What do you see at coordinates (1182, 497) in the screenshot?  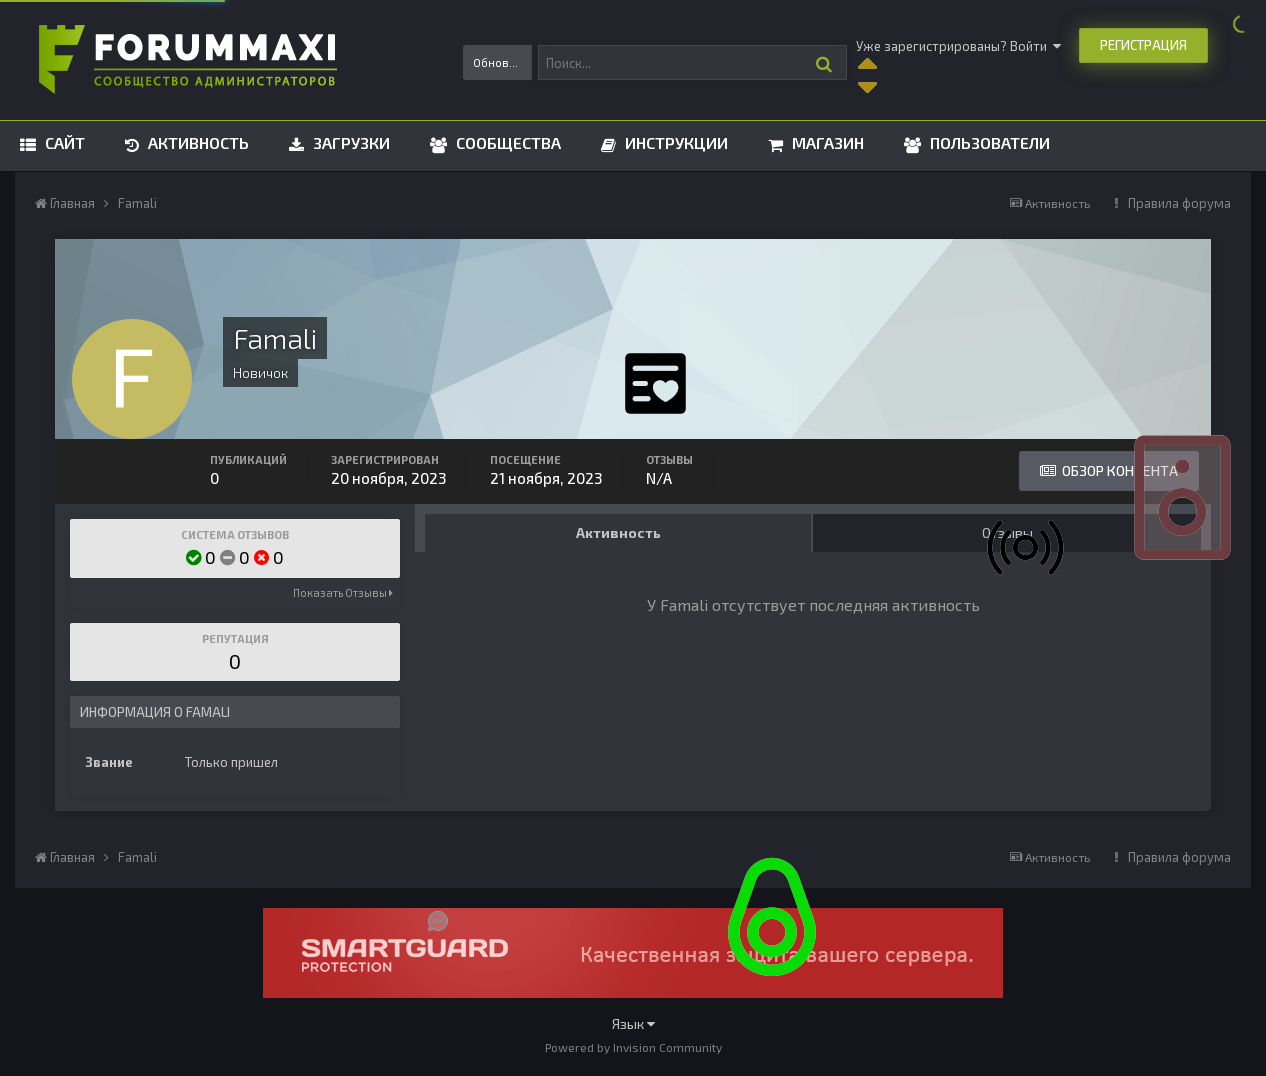 I see `adjust speaker or audio output settings` at bounding box center [1182, 497].